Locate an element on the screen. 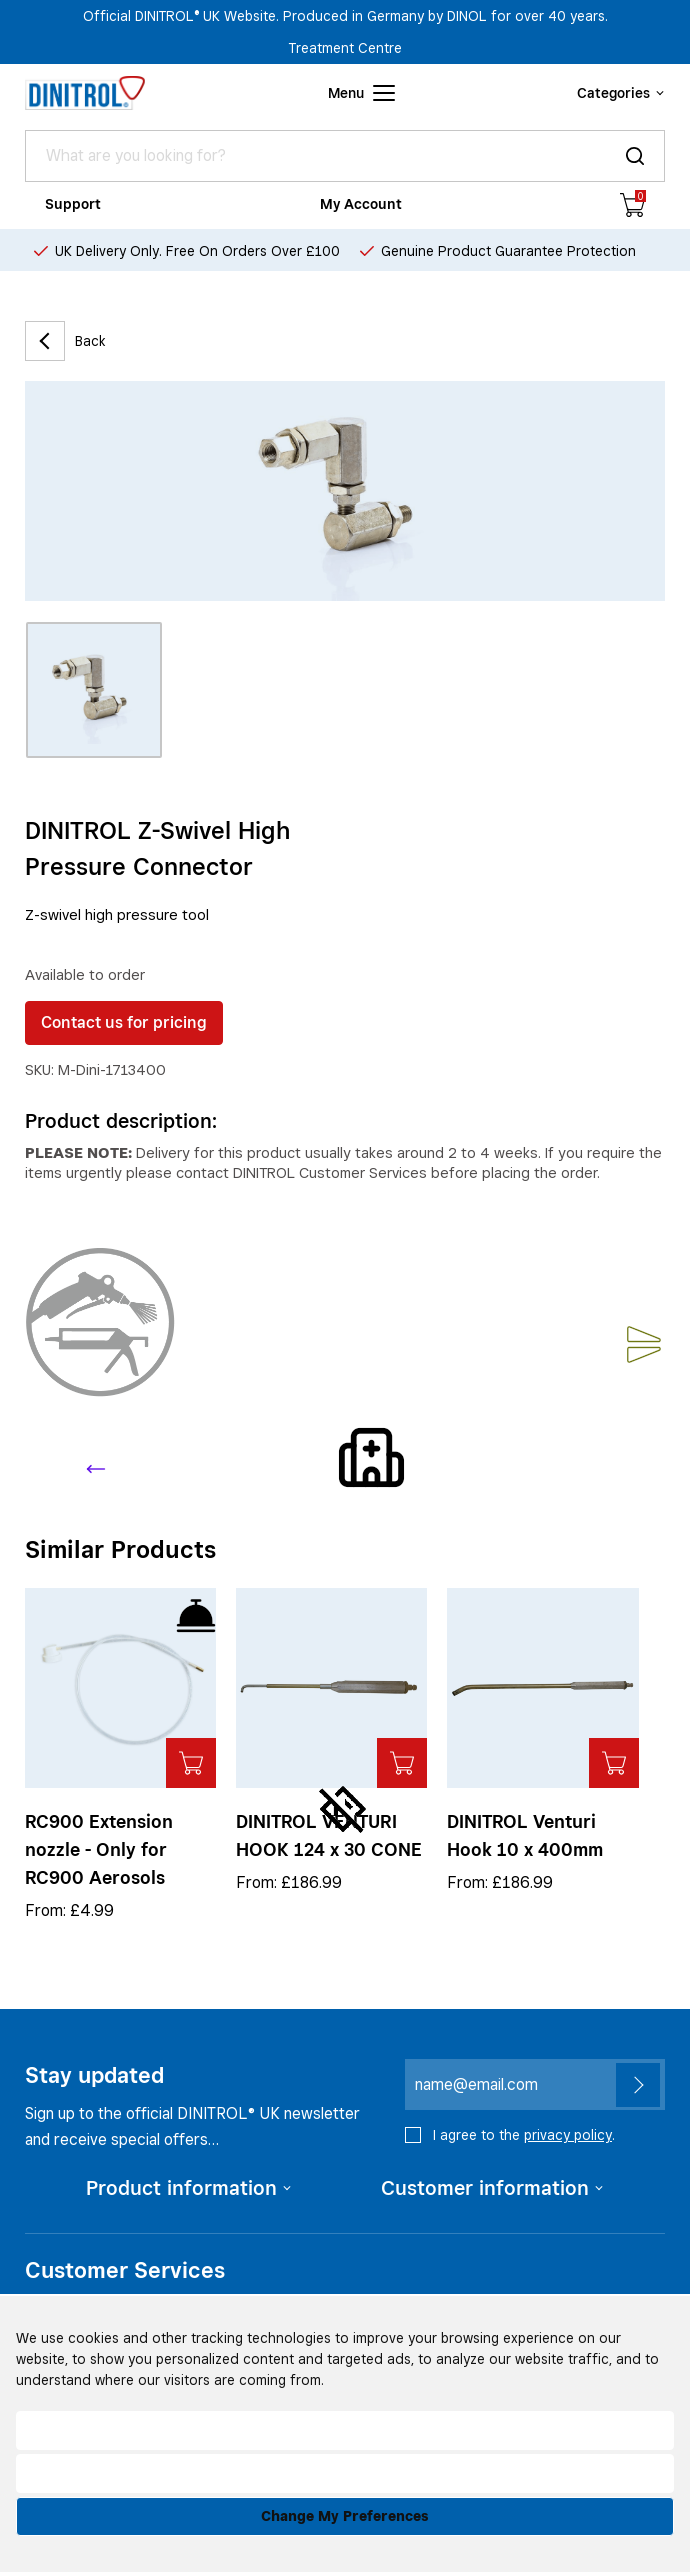 This screenshot has width=690, height=2572. move item to the left is located at coordinates (96, 1469).